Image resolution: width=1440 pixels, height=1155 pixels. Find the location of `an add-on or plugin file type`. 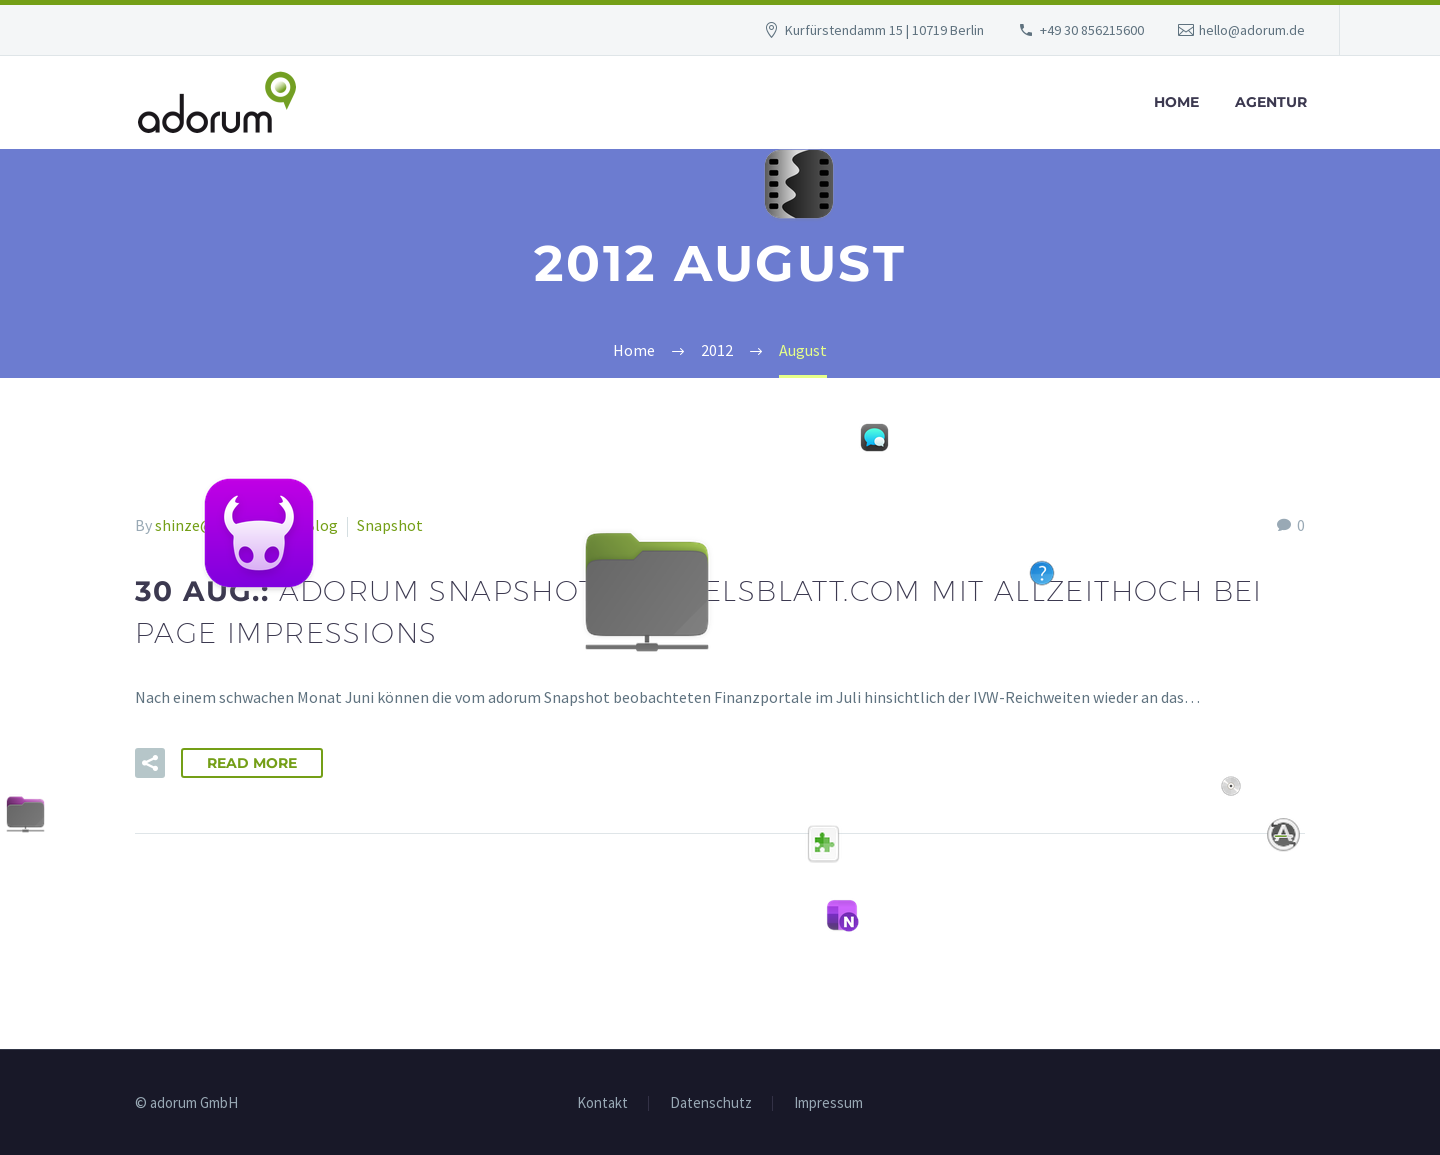

an add-on or plugin file type is located at coordinates (823, 843).